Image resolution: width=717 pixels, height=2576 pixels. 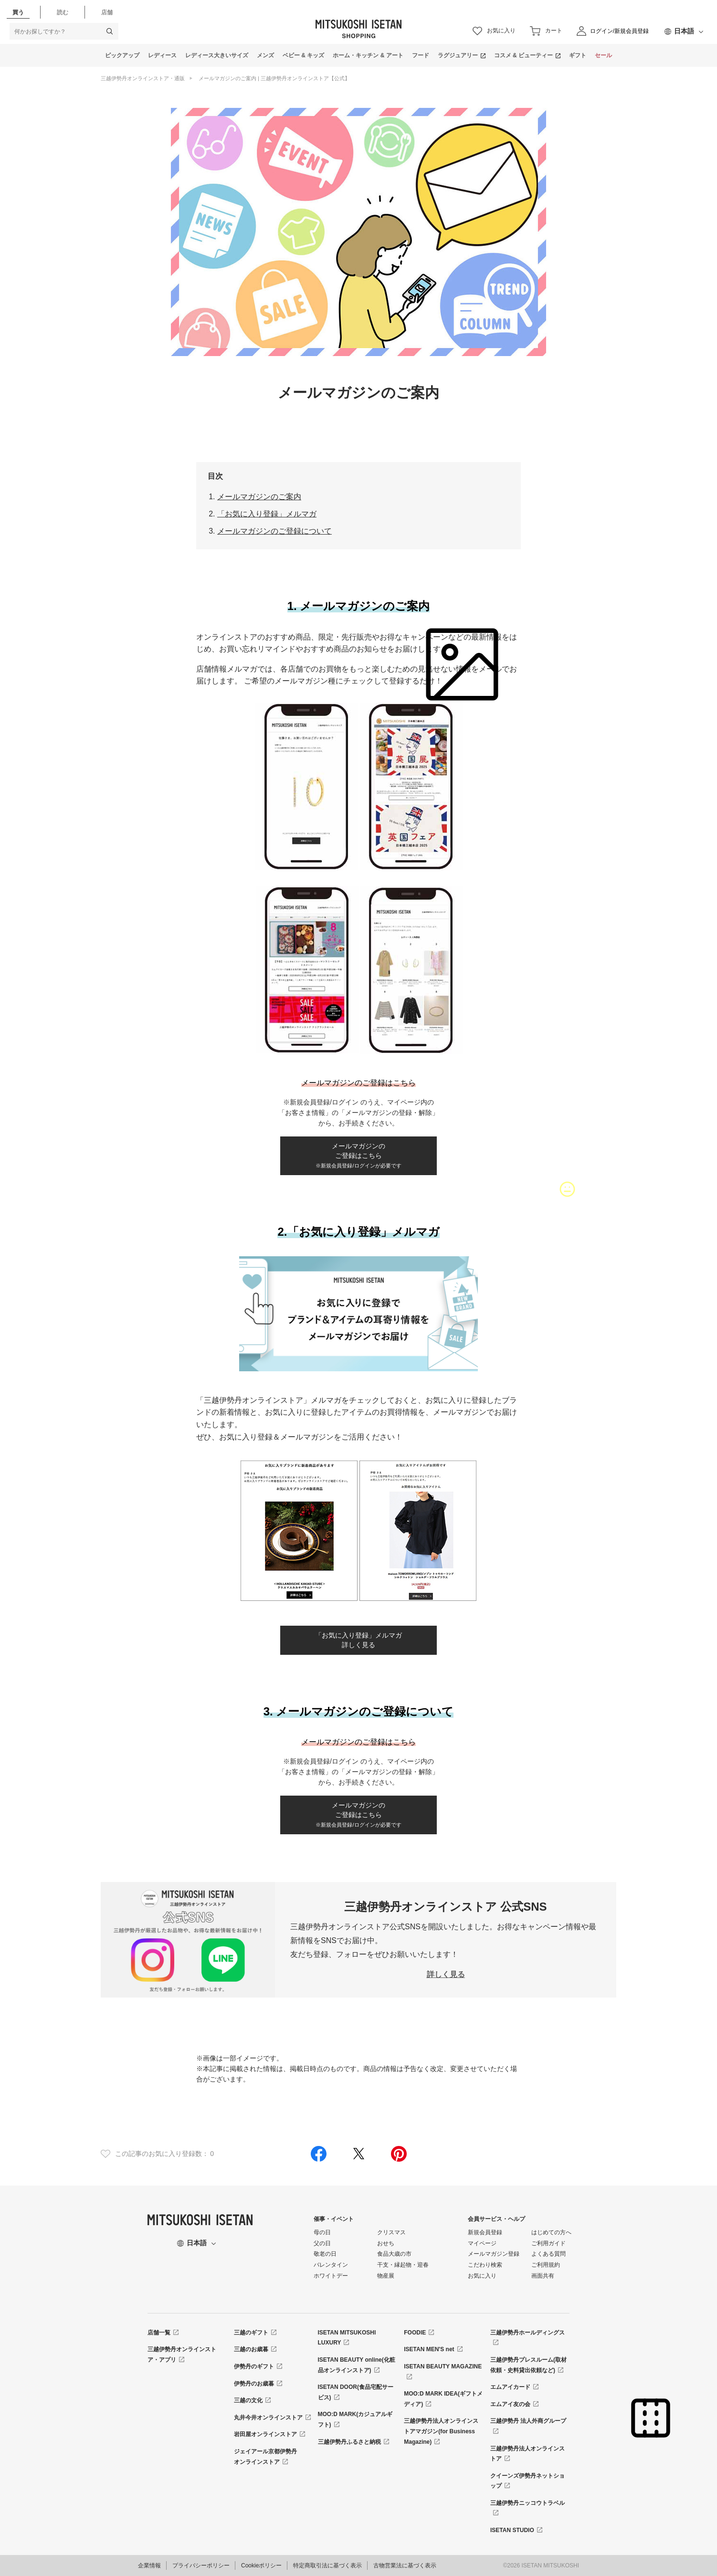 I want to click on rate your experience as neutral, so click(x=567, y=1189).